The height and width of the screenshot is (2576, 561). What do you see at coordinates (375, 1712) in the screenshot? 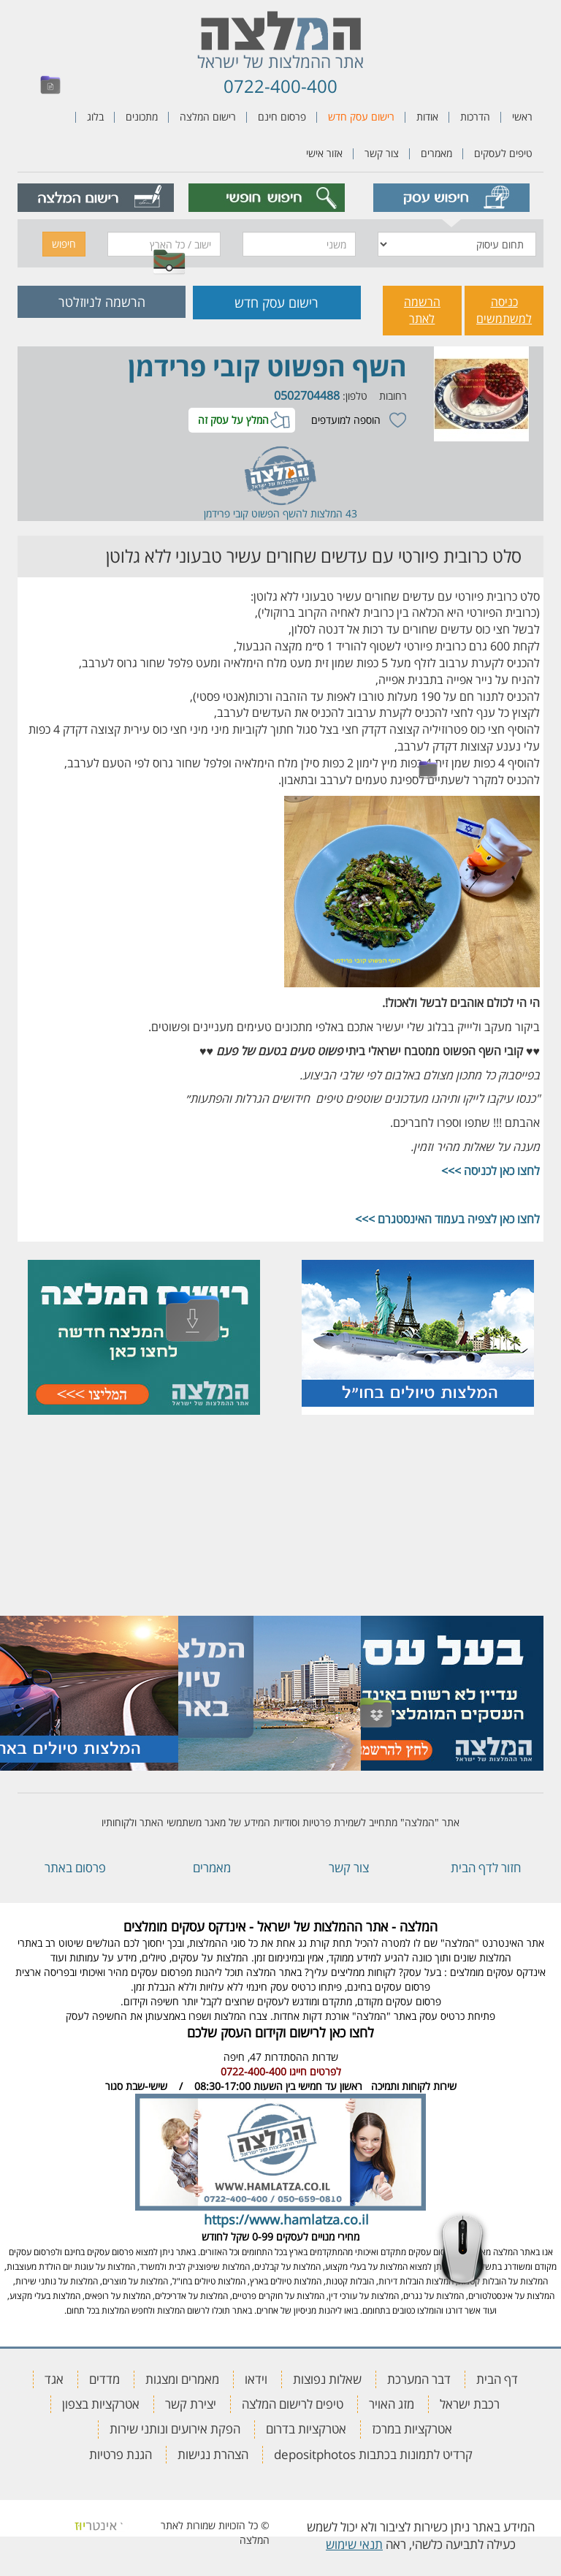
I see `open your dropbox folder` at bounding box center [375, 1712].